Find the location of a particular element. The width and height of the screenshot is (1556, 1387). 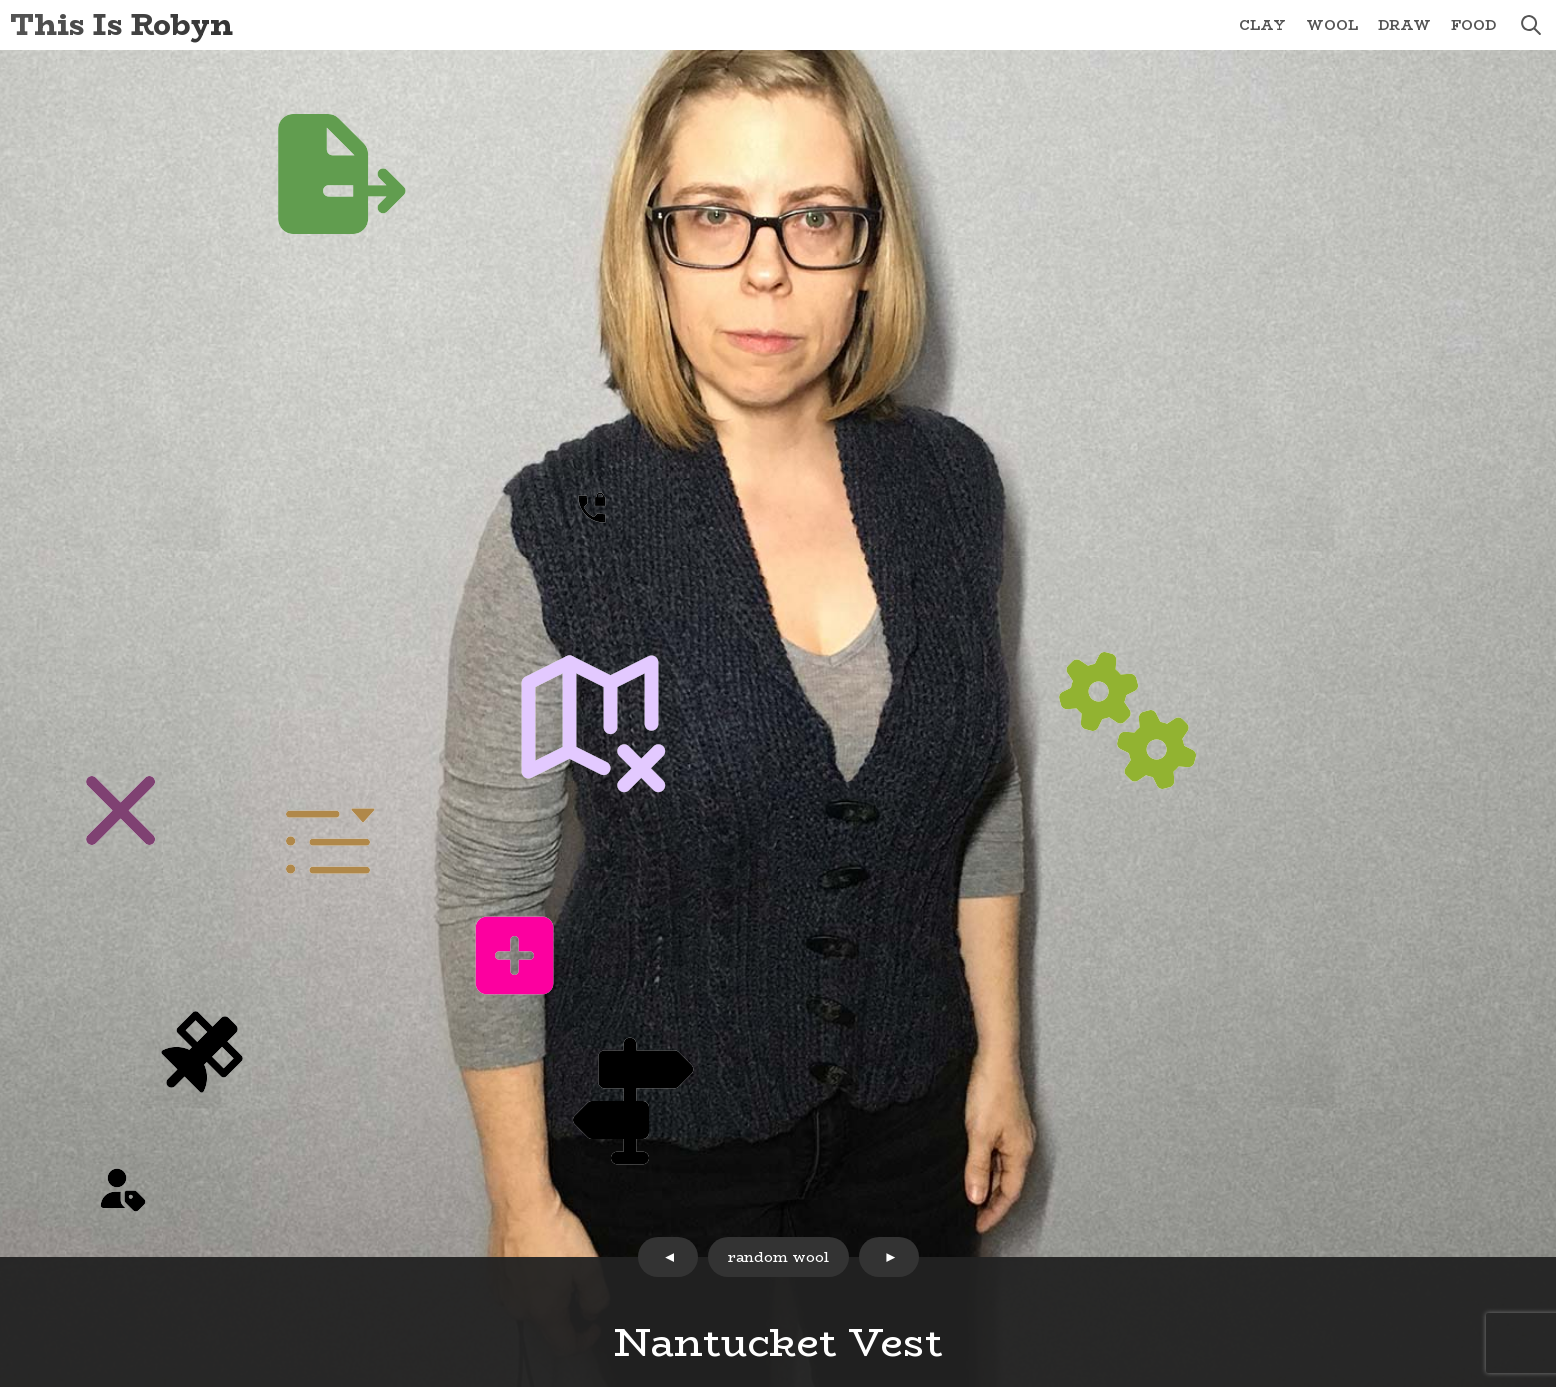

remove a saved map or location is located at coordinates (590, 717).